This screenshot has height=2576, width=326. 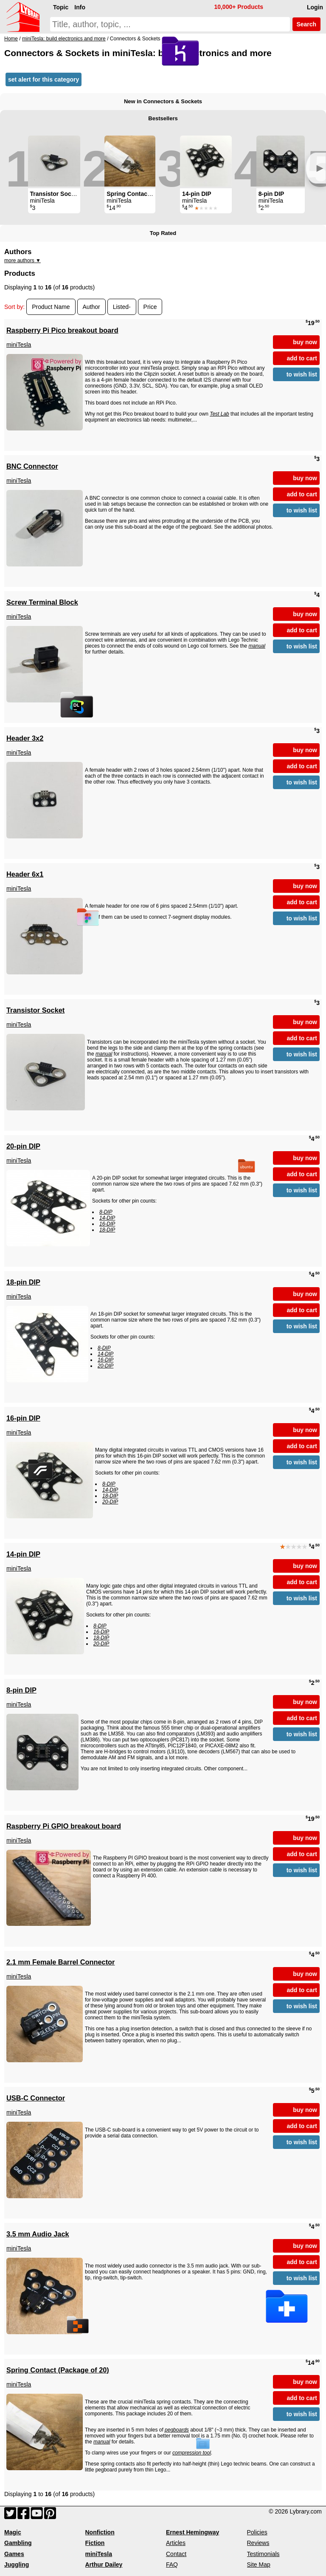 What do you see at coordinates (180, 52) in the screenshot?
I see `folder containing Heroku project files` at bounding box center [180, 52].